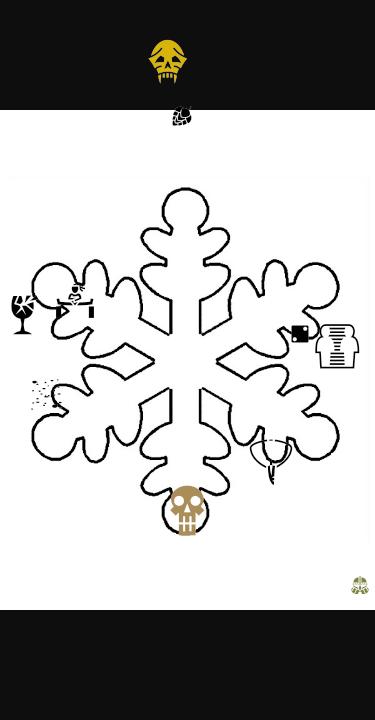 The height and width of the screenshot is (720, 375). I want to click on select a path or route tile in a game, so click(46, 394).